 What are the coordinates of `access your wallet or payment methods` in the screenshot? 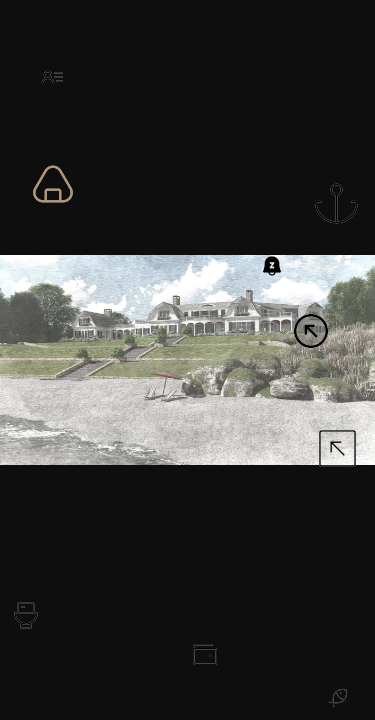 It's located at (204, 655).